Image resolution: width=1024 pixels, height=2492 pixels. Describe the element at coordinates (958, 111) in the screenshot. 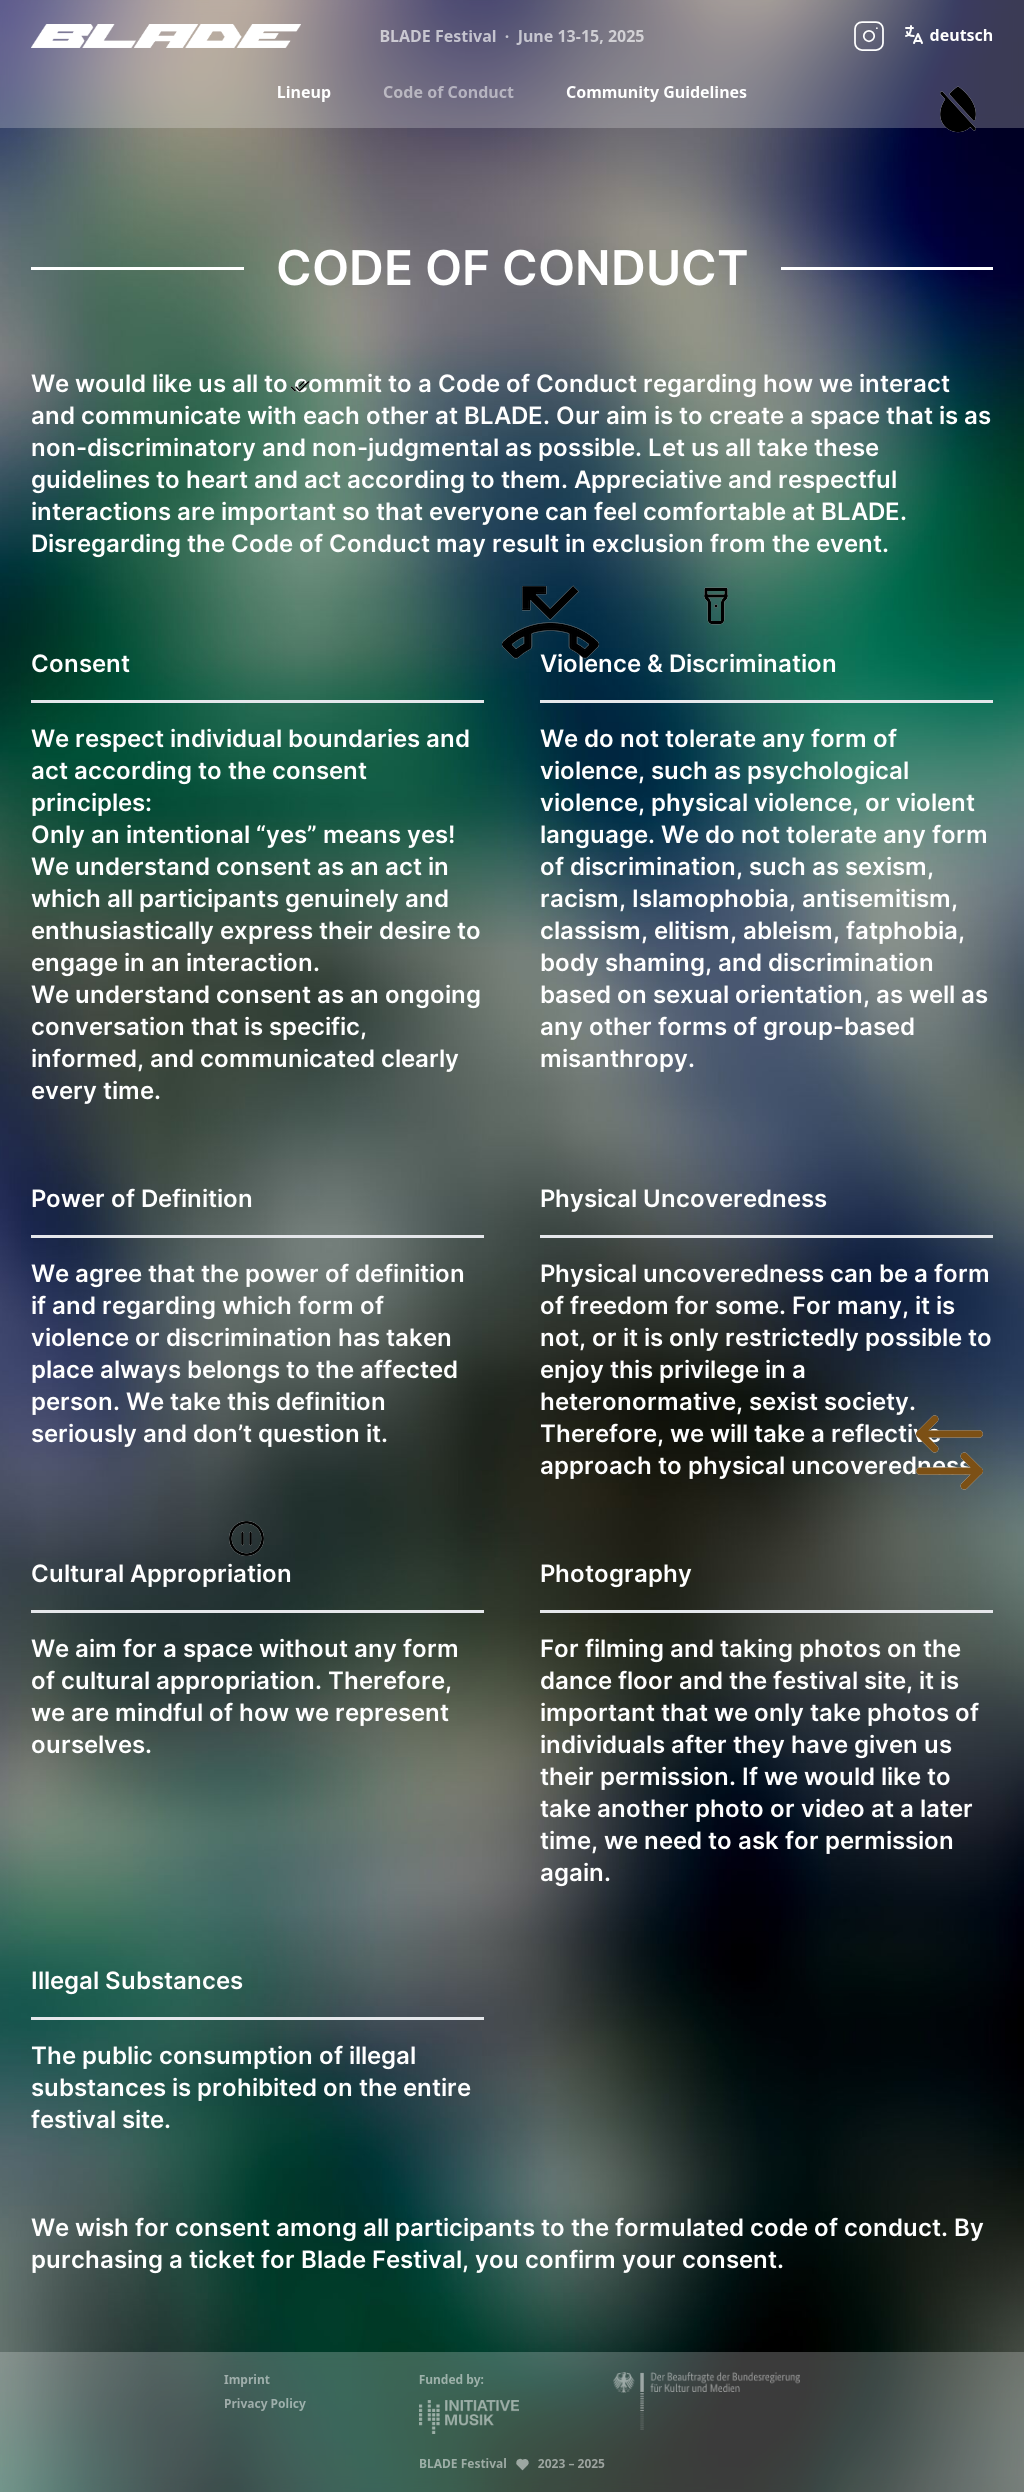

I see `disable water or liquid features` at that location.